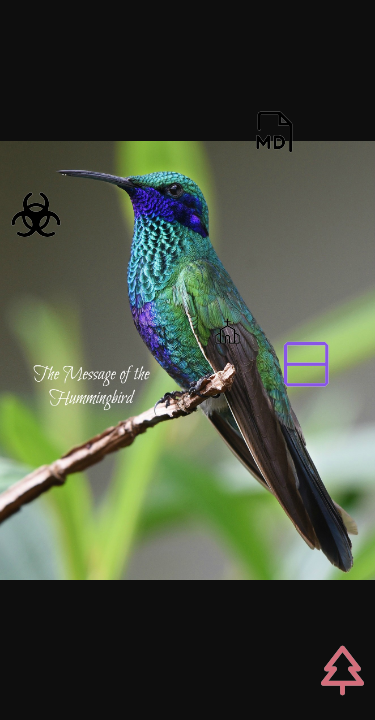 The image size is (375, 720). What do you see at coordinates (304, 362) in the screenshot?
I see `split editor view horizontally` at bounding box center [304, 362].